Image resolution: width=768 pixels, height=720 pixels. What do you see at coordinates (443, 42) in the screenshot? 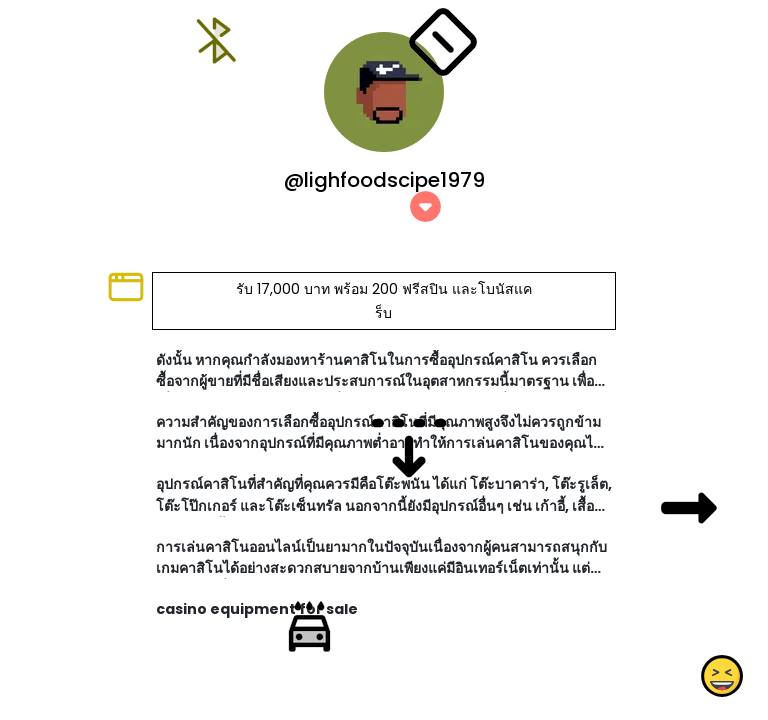
I see `indicates a blocked or forbidden action` at bounding box center [443, 42].